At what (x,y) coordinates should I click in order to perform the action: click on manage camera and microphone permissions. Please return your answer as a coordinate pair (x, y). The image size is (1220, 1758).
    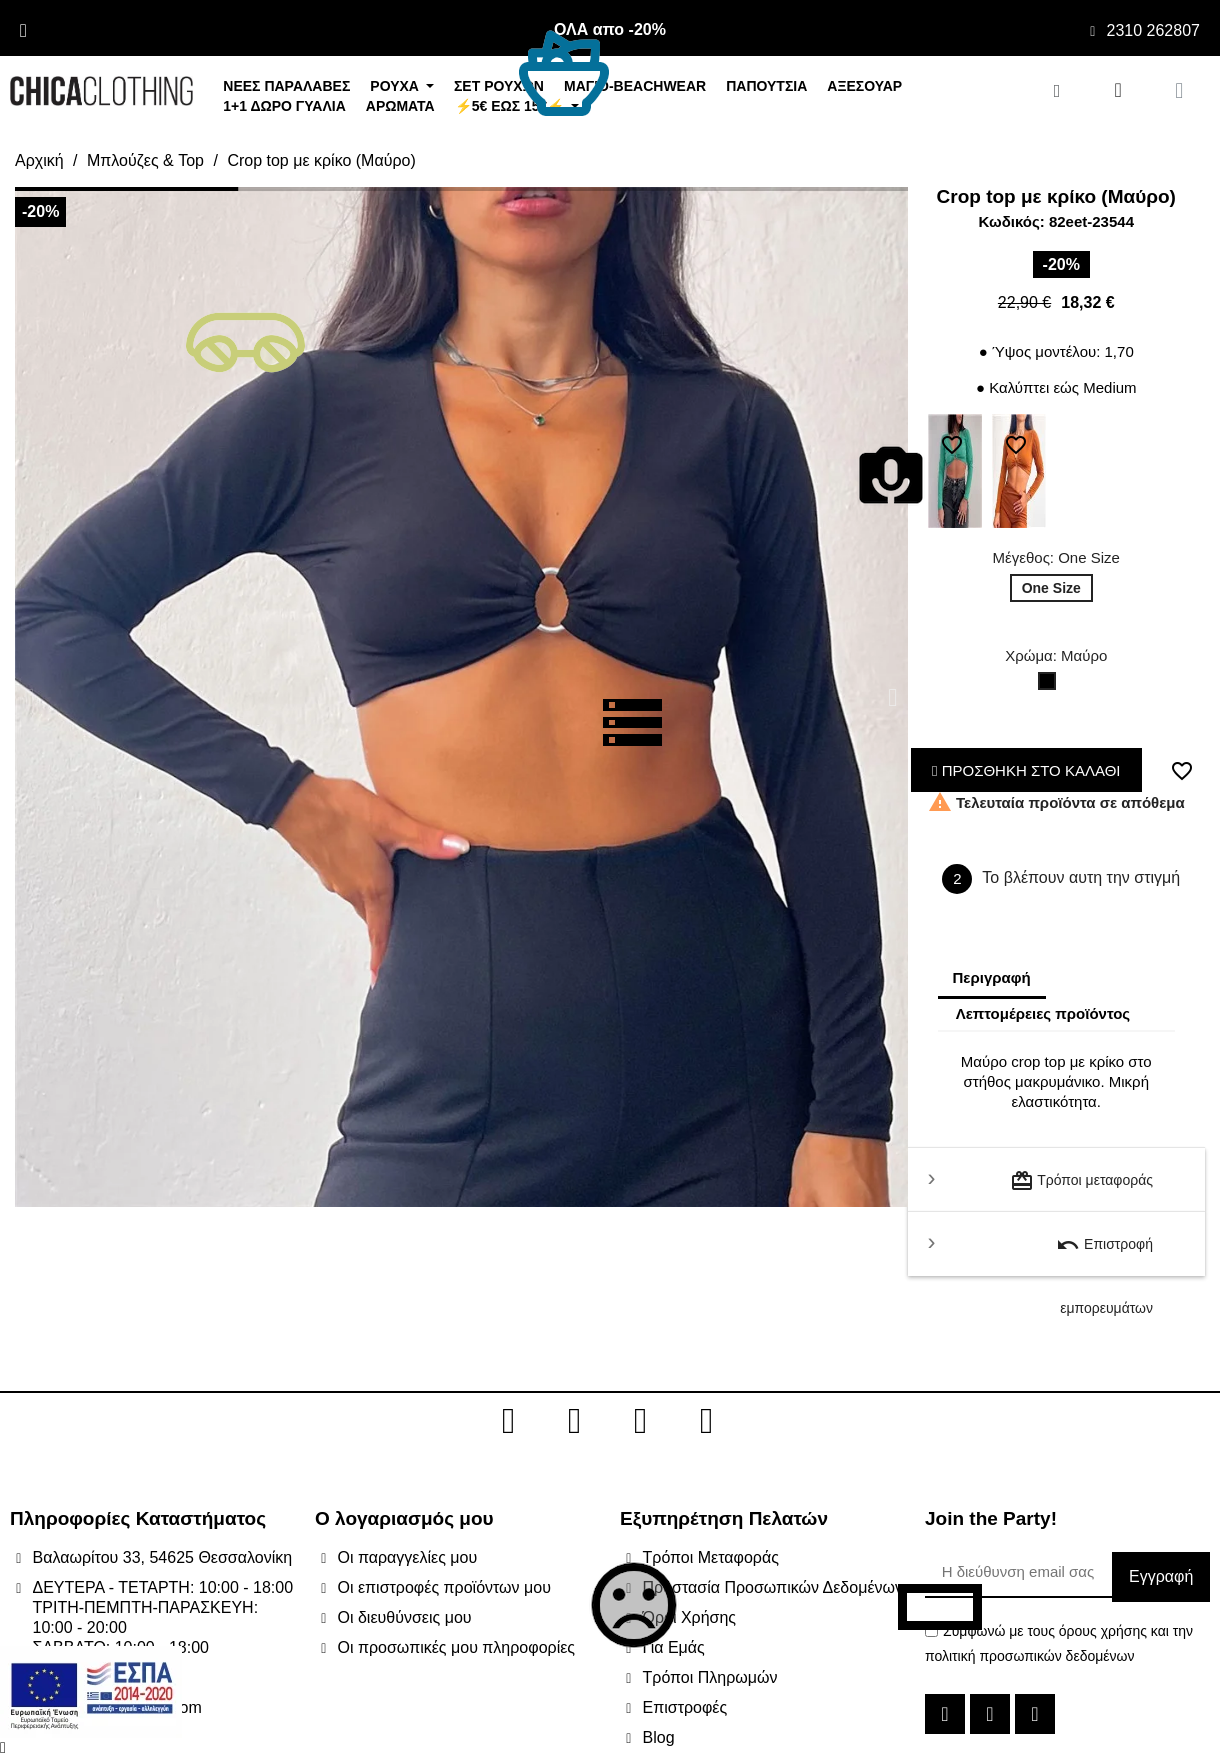
    Looking at the image, I should click on (891, 475).